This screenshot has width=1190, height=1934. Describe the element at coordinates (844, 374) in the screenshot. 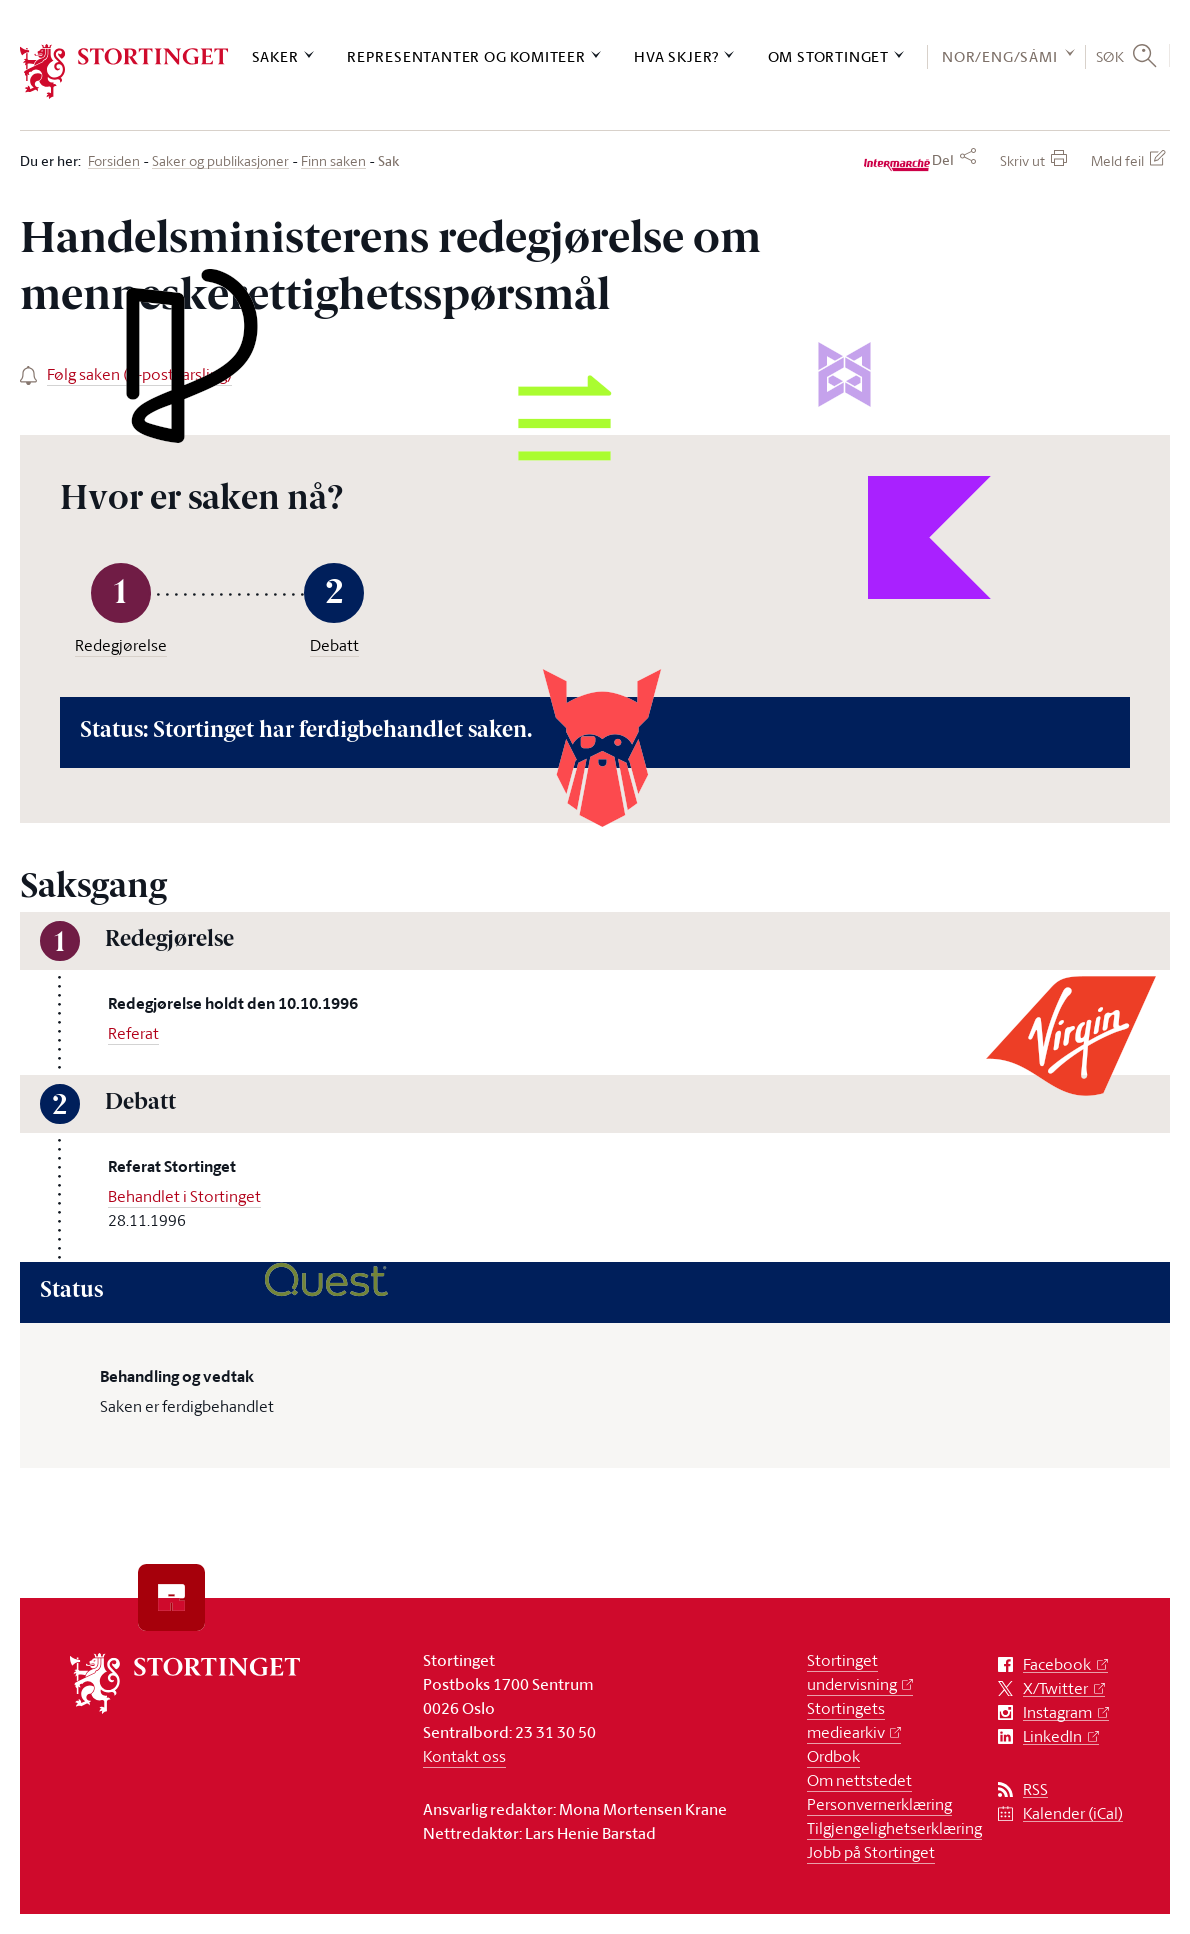

I see `backbone.js framework logo` at that location.